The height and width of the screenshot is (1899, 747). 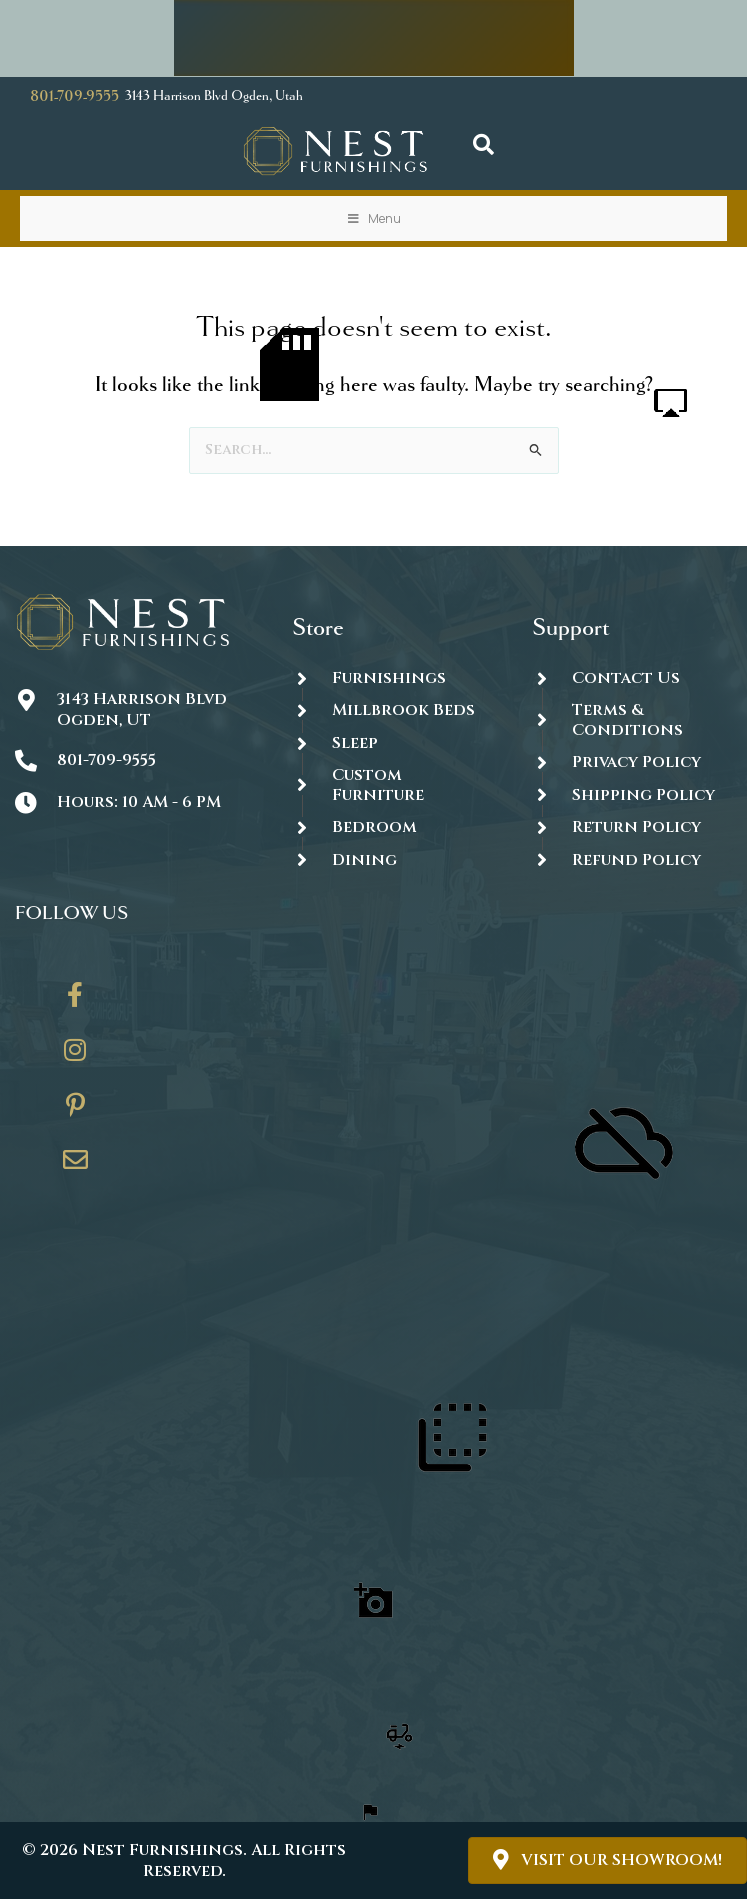 What do you see at coordinates (399, 1735) in the screenshot?
I see `select electric moped as transportation mode` at bounding box center [399, 1735].